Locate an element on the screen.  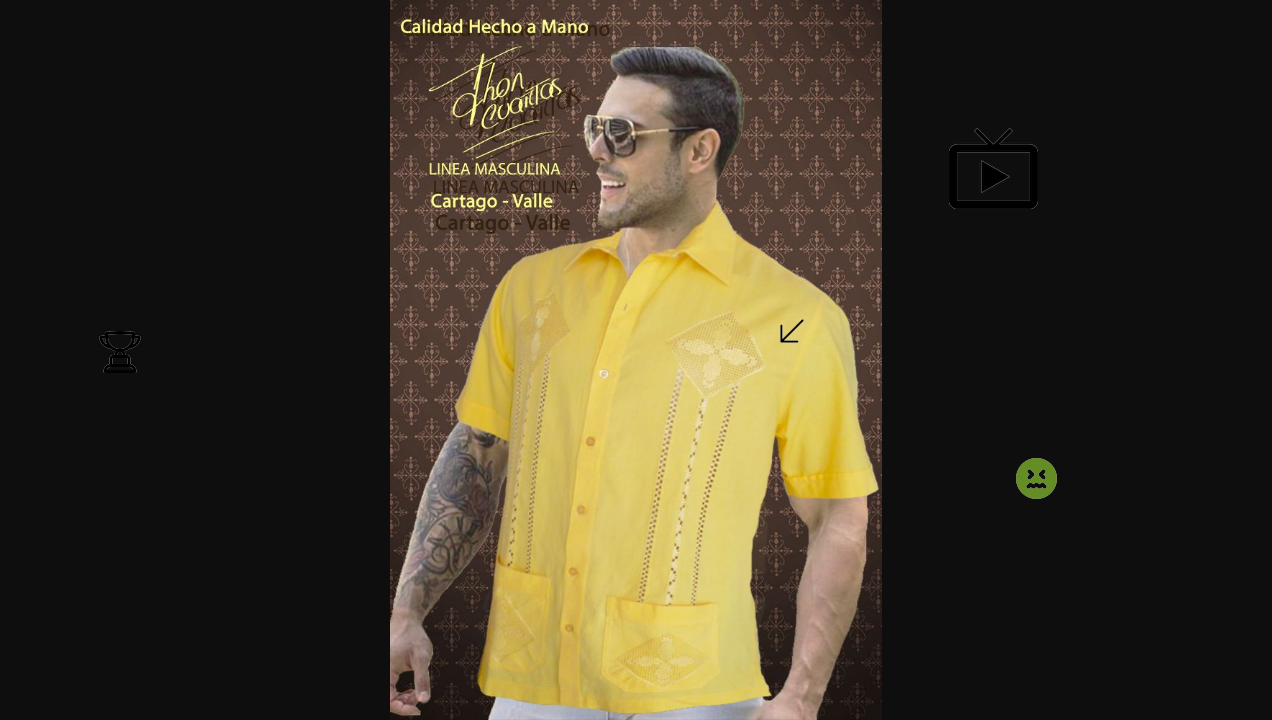
view achievements or awards is located at coordinates (120, 352).